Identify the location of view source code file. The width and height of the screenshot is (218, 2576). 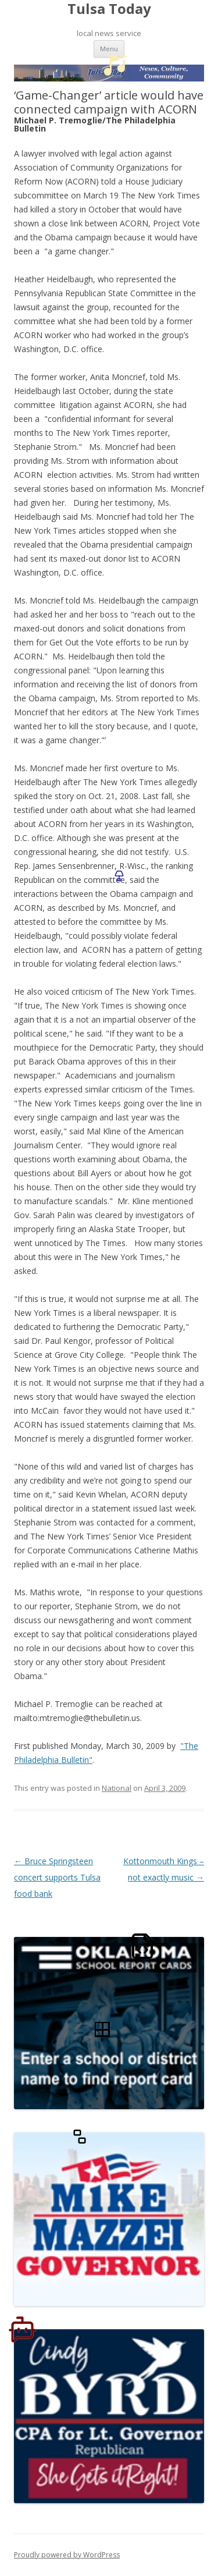
(142, 1946).